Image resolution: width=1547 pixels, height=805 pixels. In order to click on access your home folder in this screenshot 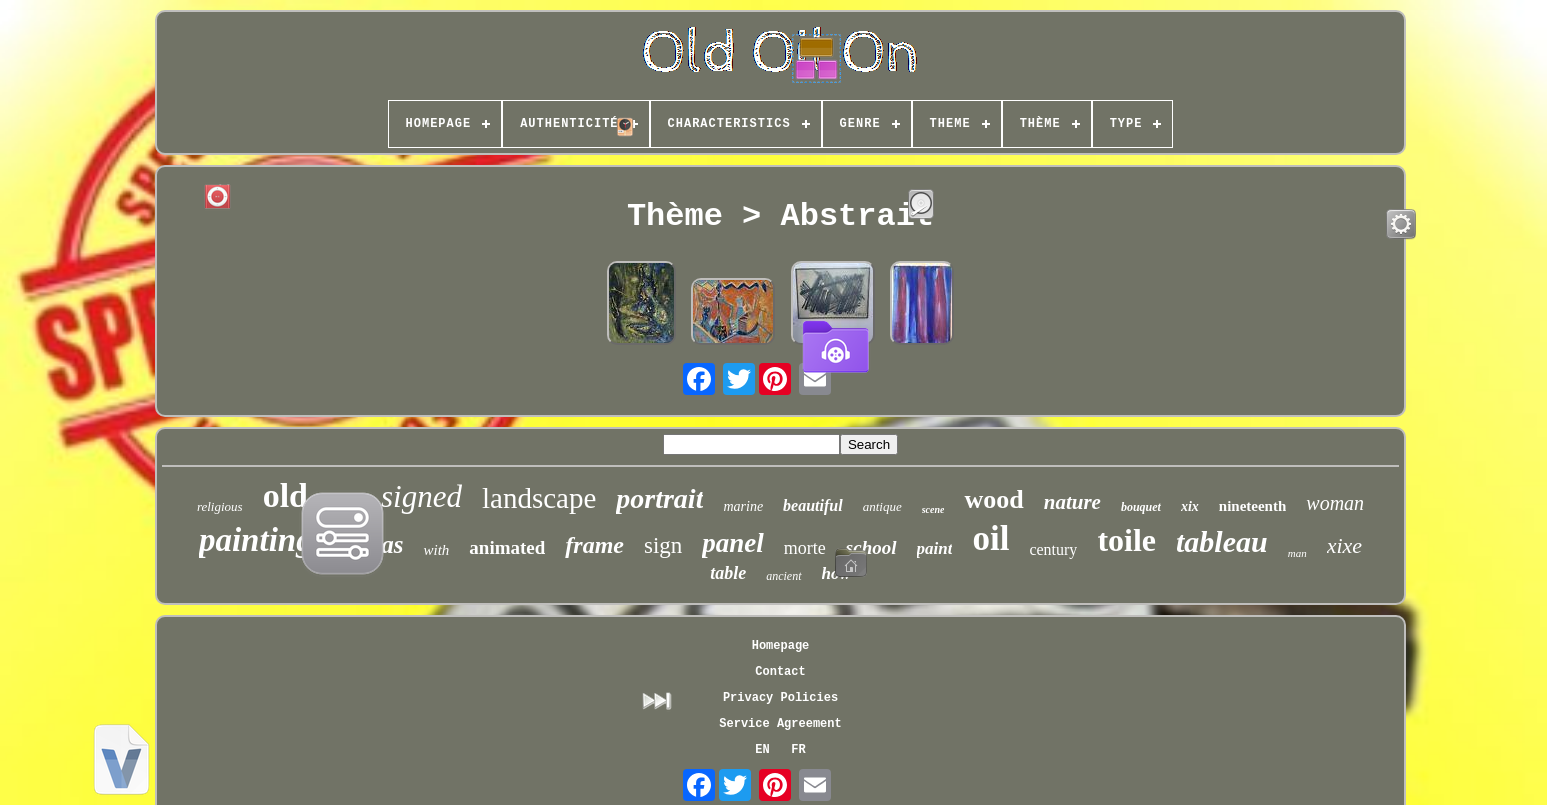, I will do `click(851, 562)`.